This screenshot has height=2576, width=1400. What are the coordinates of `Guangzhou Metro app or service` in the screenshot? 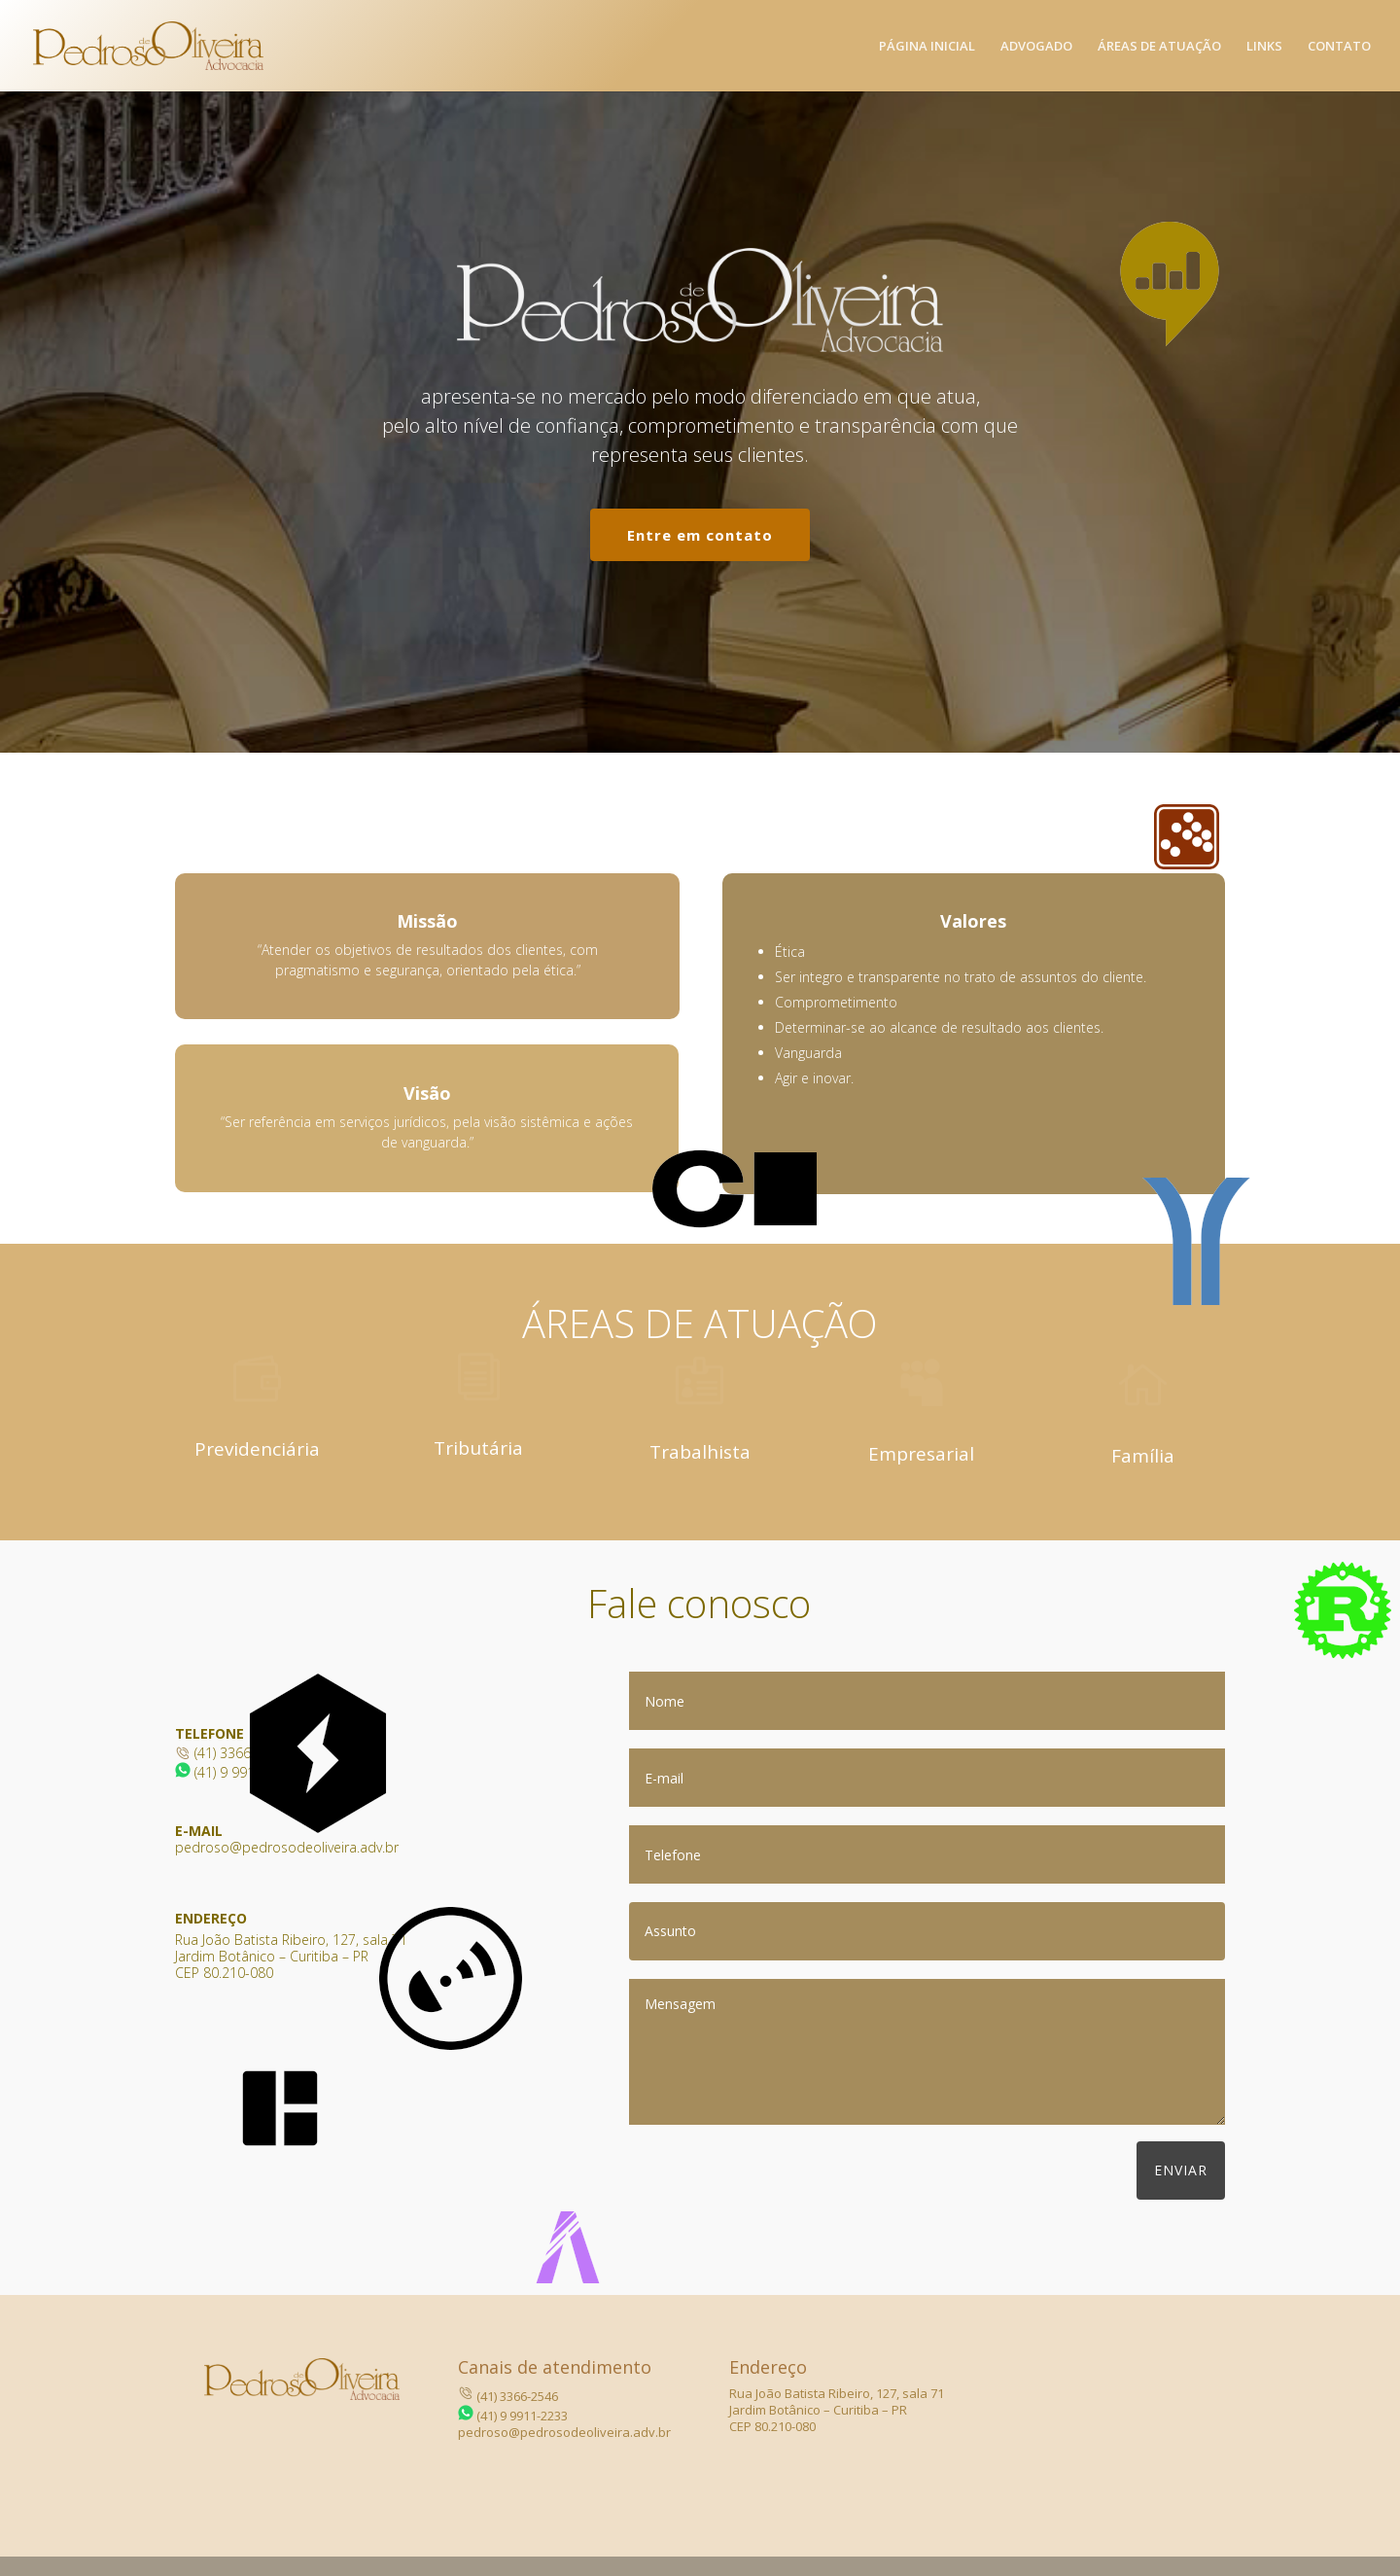 It's located at (1196, 1241).